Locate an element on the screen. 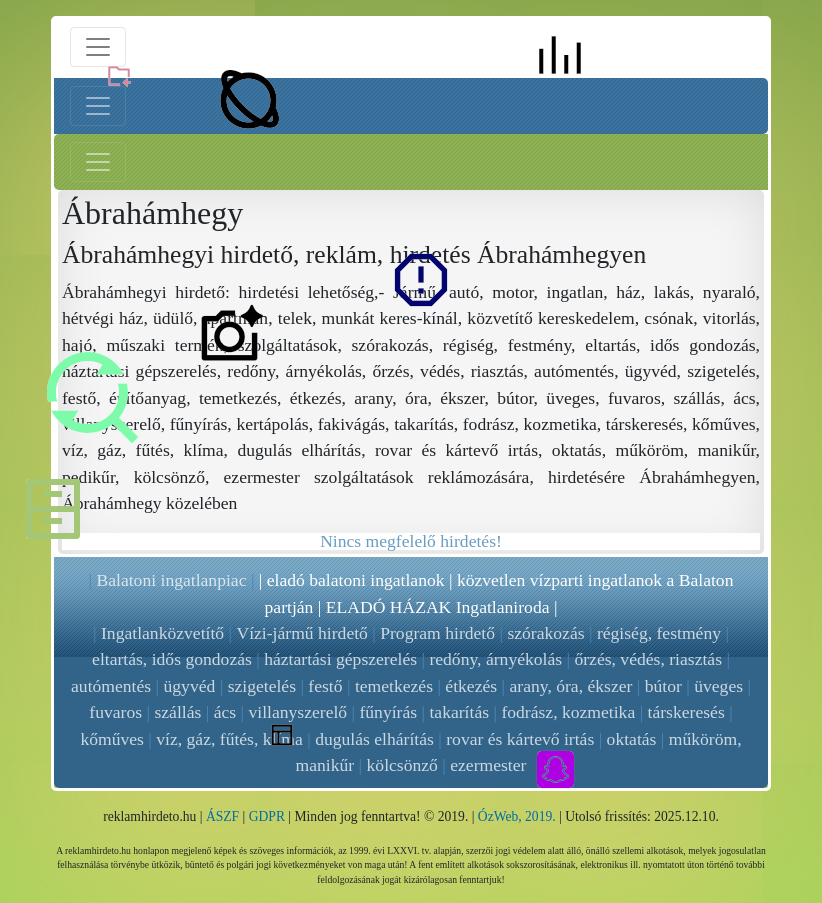 The width and height of the screenshot is (822, 903). switch to grid layout view is located at coordinates (282, 735).